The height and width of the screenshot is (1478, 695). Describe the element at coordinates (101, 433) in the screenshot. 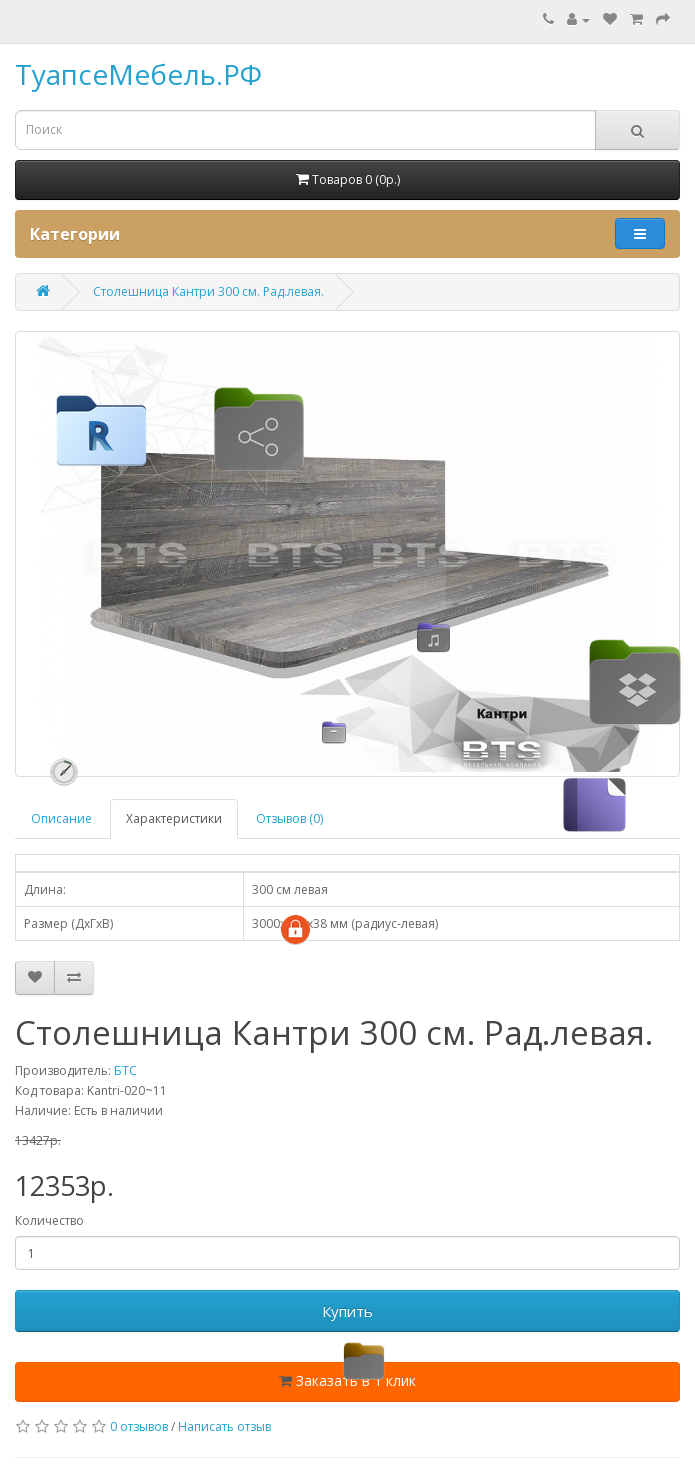

I see `folder containing Autodesk Revit project files` at that location.